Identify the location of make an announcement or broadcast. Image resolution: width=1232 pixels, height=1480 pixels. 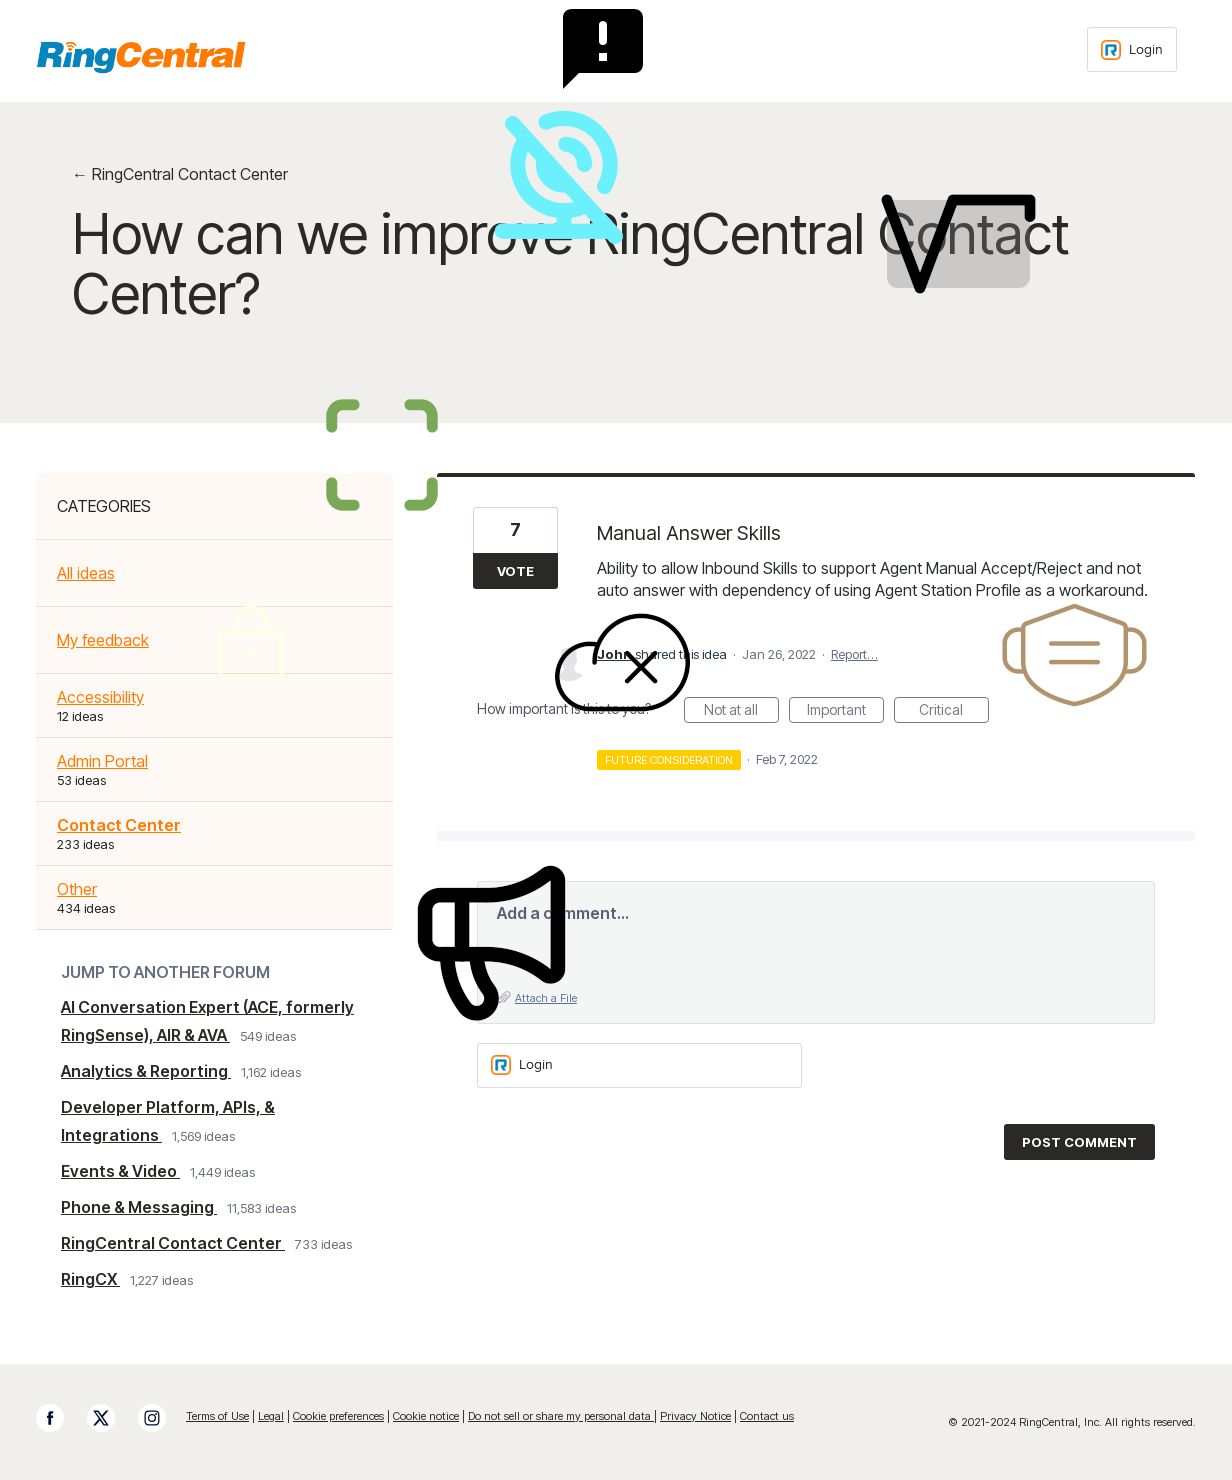
(491, 939).